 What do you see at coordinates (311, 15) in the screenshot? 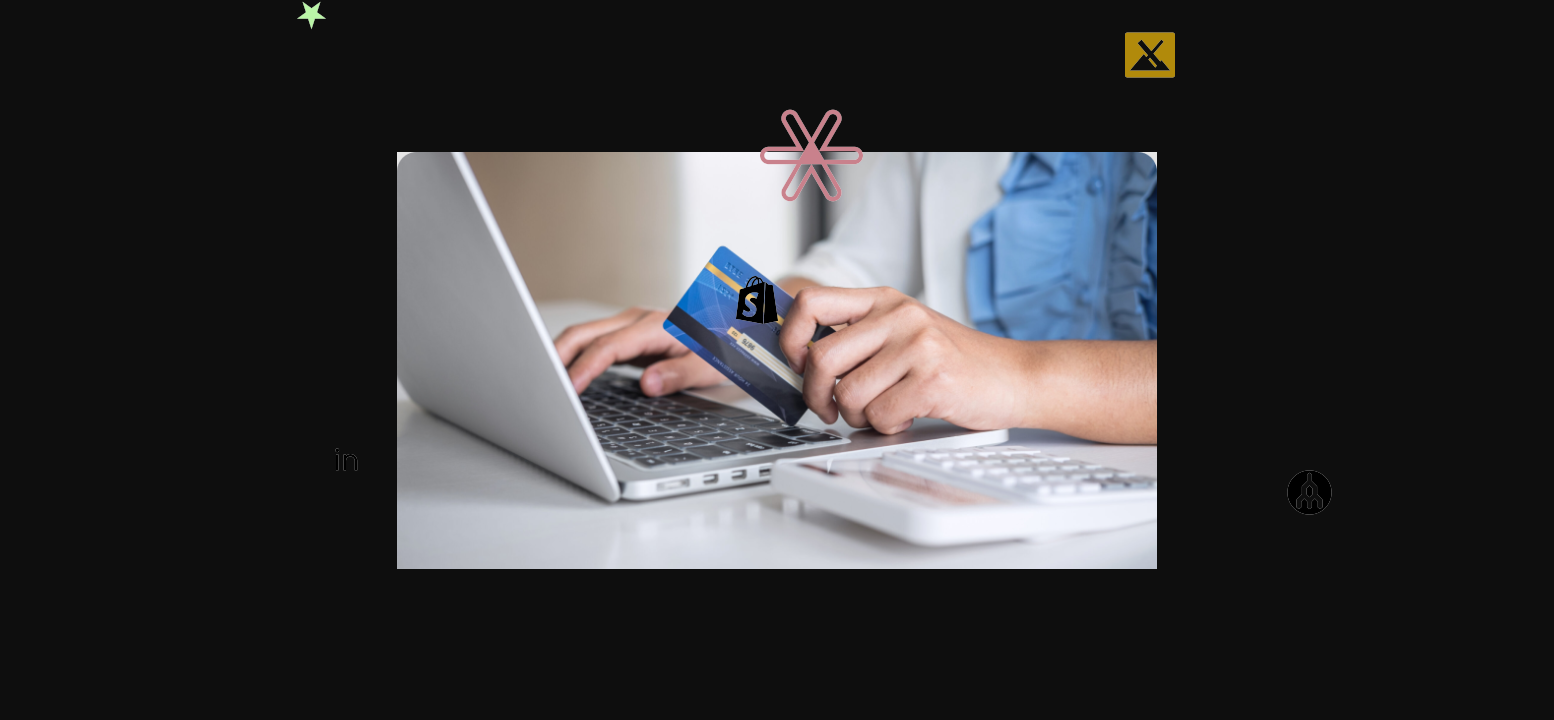
I see `open the Nebula streaming app` at bounding box center [311, 15].